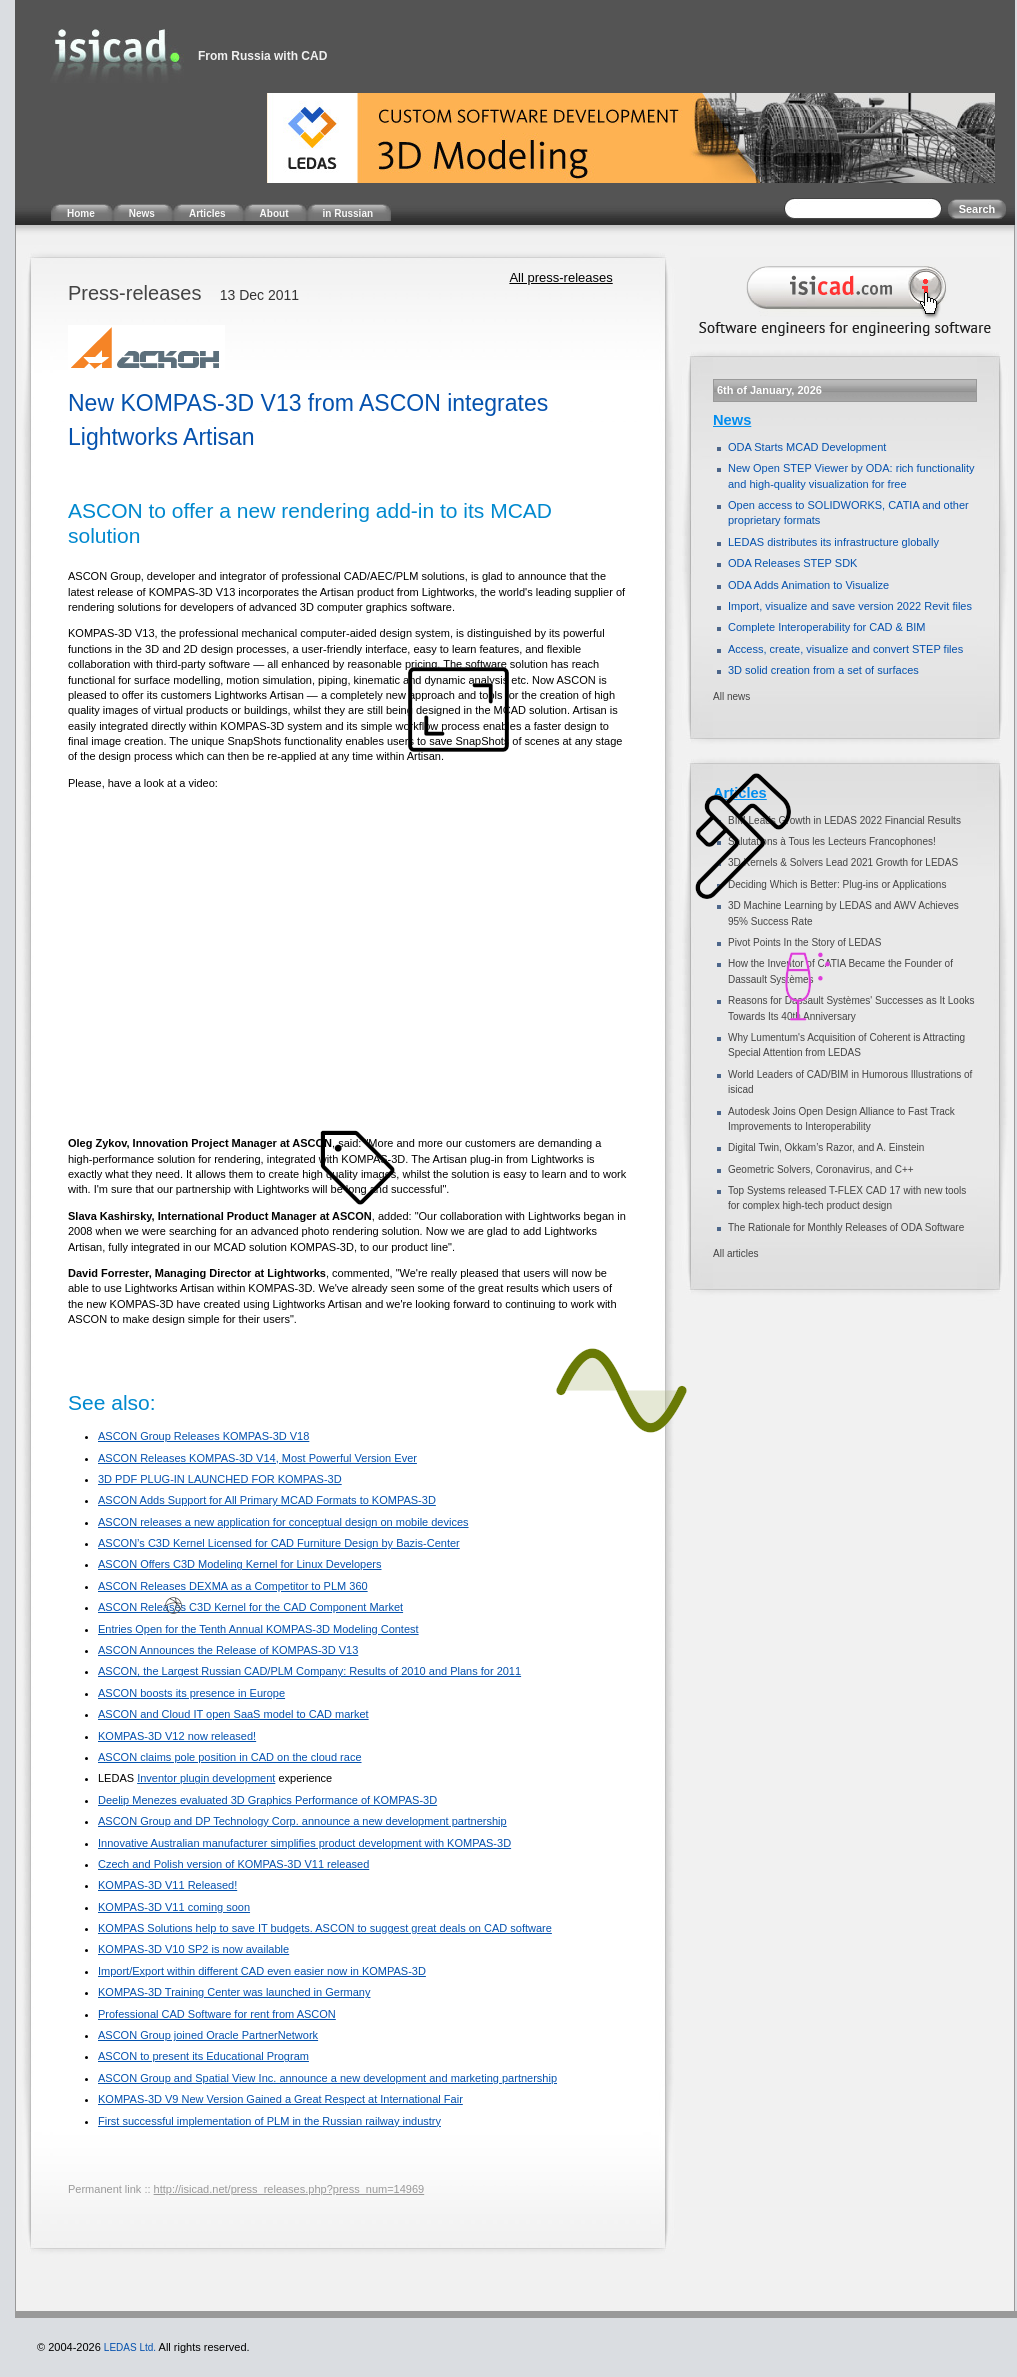 The image size is (1017, 2377). Describe the element at coordinates (621, 1390) in the screenshot. I see `adjust audio or sound wave settings` at that location.